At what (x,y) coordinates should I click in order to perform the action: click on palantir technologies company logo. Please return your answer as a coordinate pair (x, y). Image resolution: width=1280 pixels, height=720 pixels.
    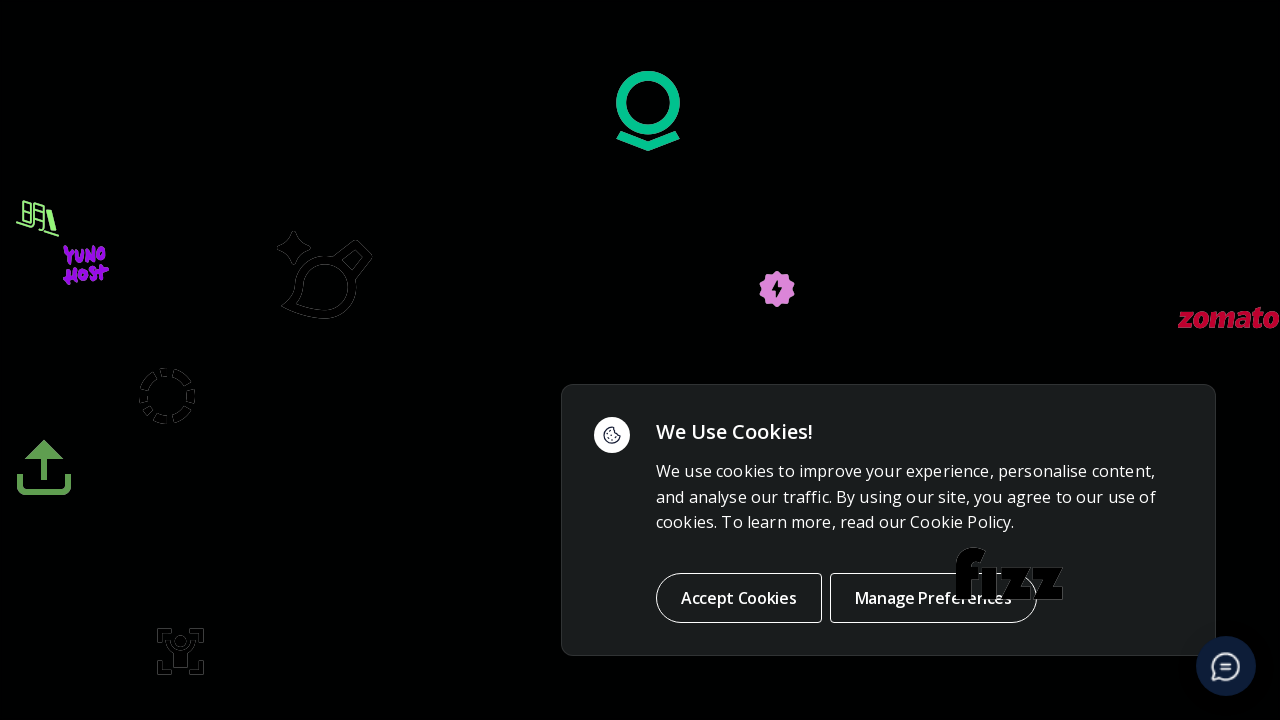
    Looking at the image, I should click on (648, 111).